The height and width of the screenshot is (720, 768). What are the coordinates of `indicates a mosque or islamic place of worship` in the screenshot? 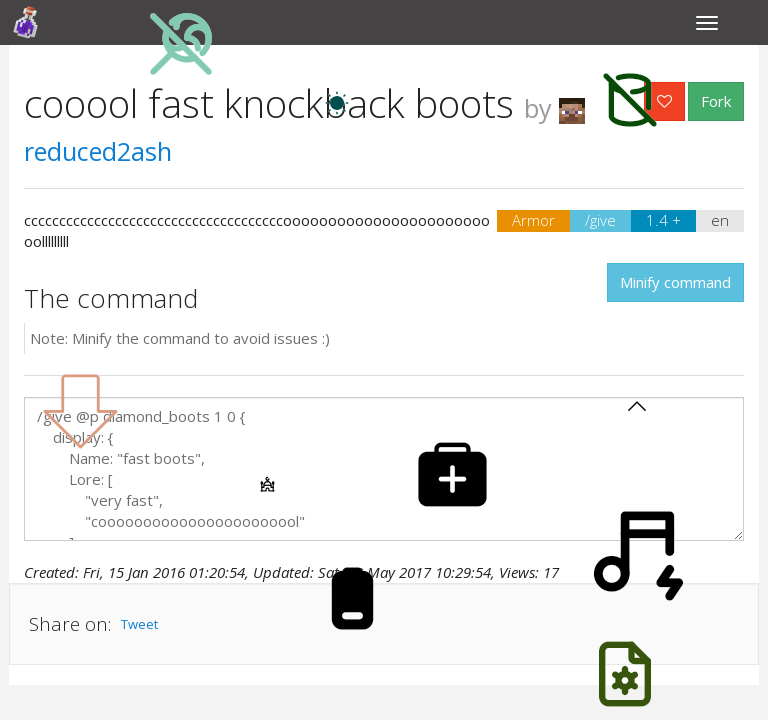 It's located at (267, 484).